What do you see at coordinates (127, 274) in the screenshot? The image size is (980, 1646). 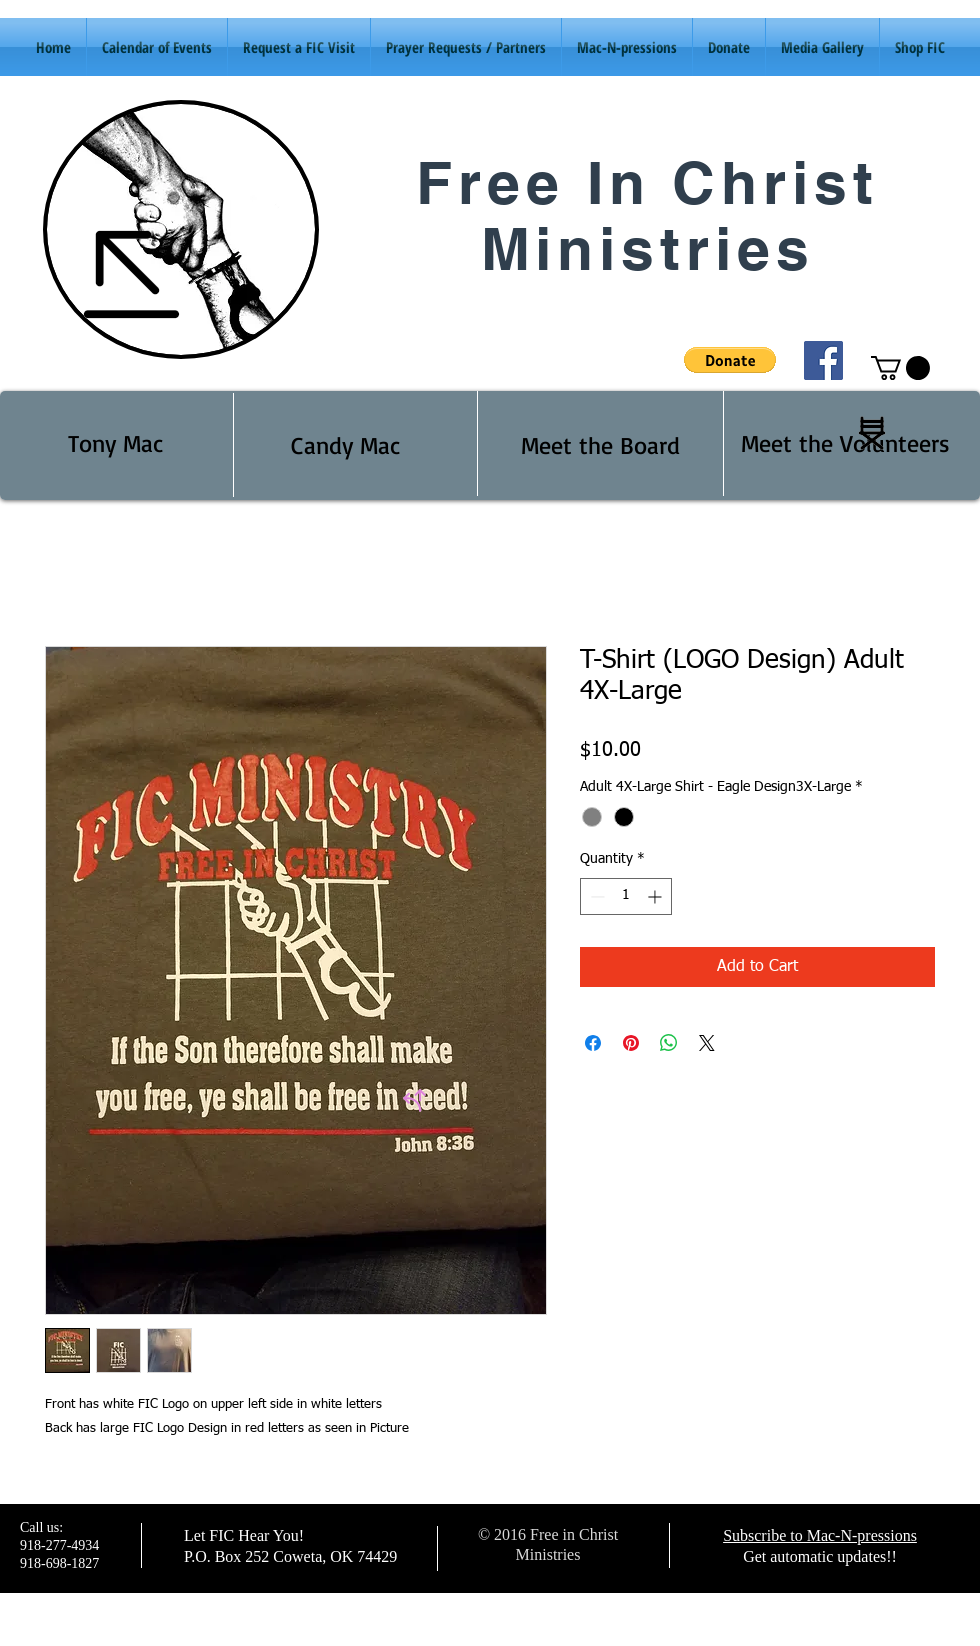 I see `move to top-left corner` at bounding box center [127, 274].